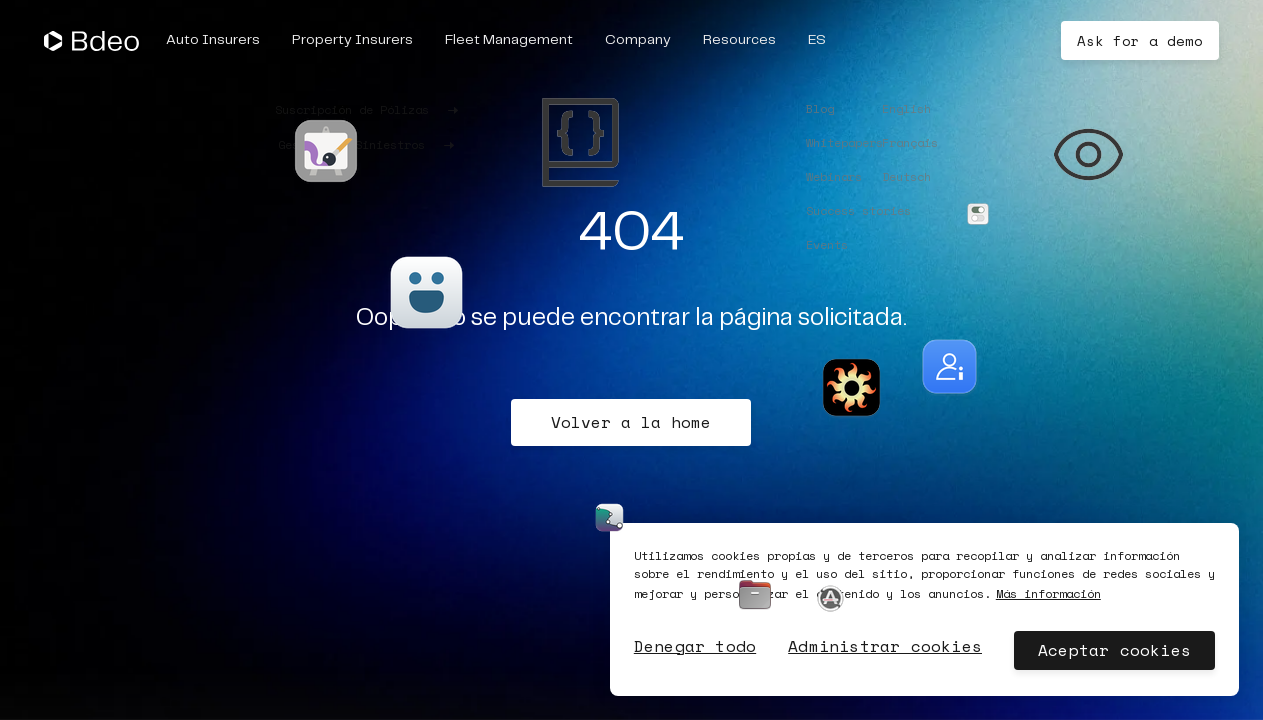 The image size is (1263, 720). Describe the element at coordinates (426, 292) in the screenshot. I see `launch a boy and his blob game` at that location.